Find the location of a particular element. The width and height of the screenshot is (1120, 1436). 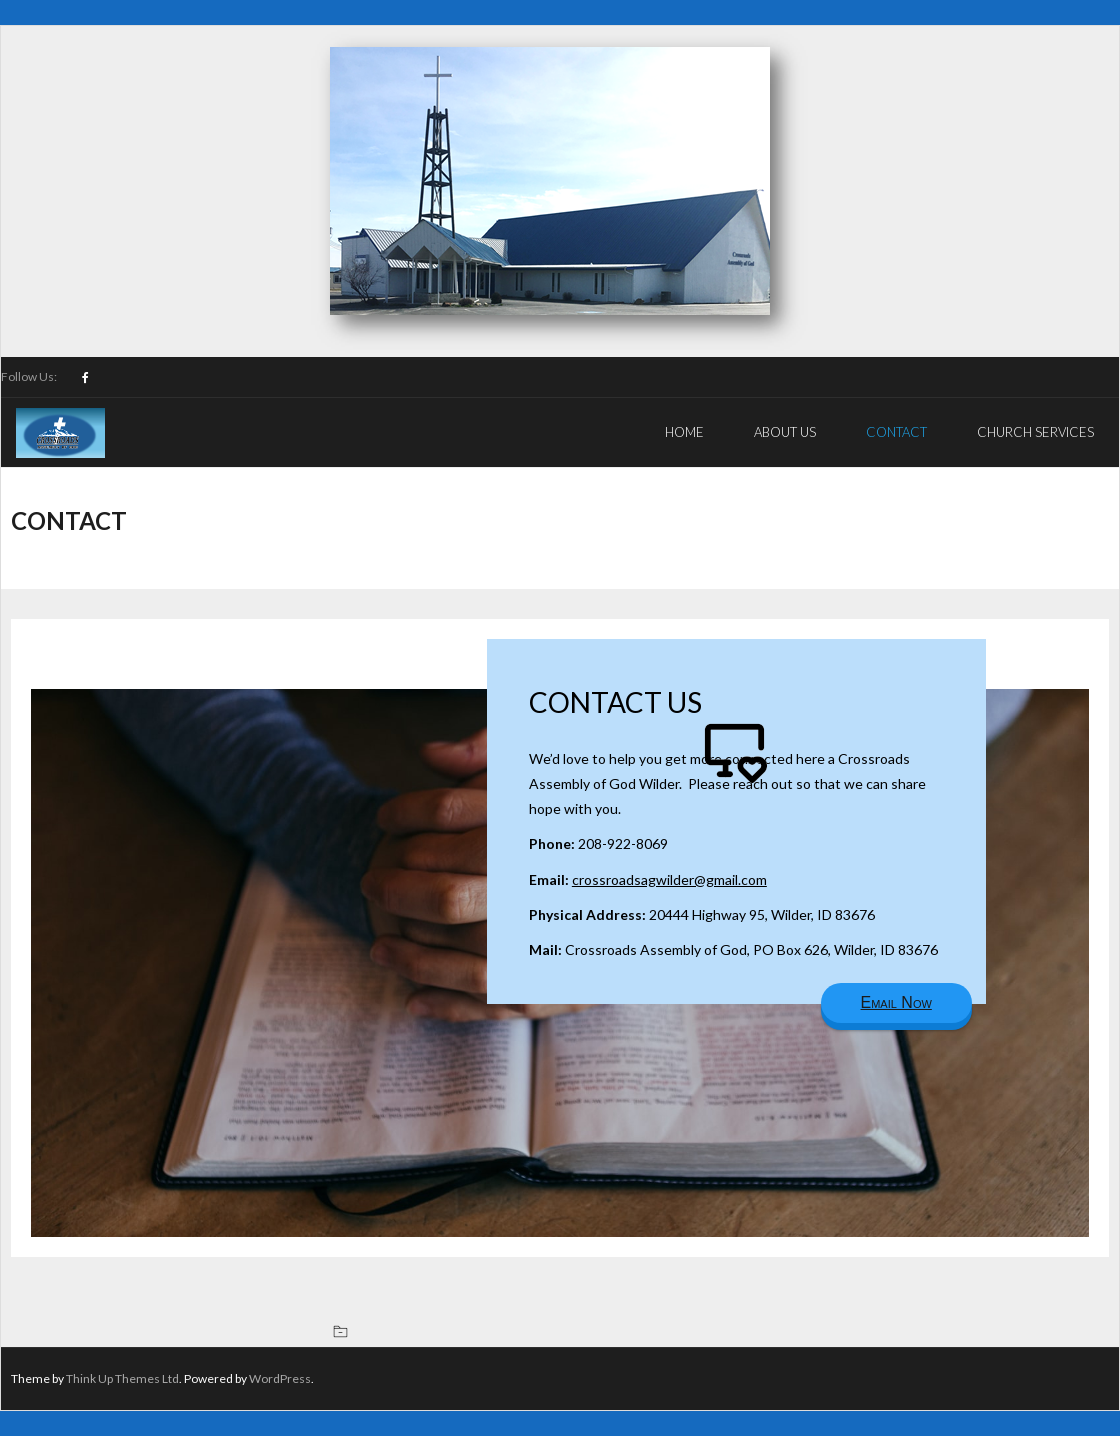

remove a folder is located at coordinates (340, 1331).